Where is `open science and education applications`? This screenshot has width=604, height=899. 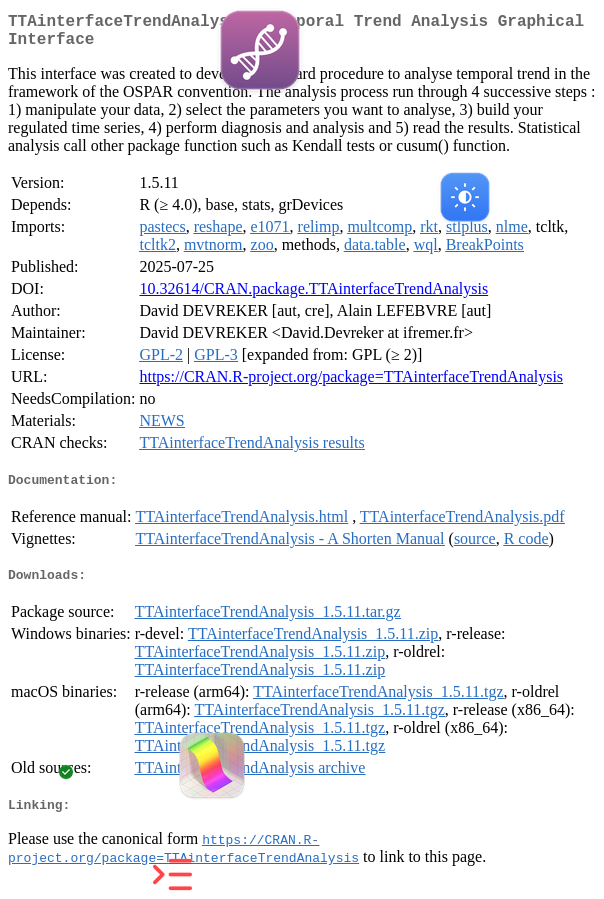 open science and education applications is located at coordinates (260, 50).